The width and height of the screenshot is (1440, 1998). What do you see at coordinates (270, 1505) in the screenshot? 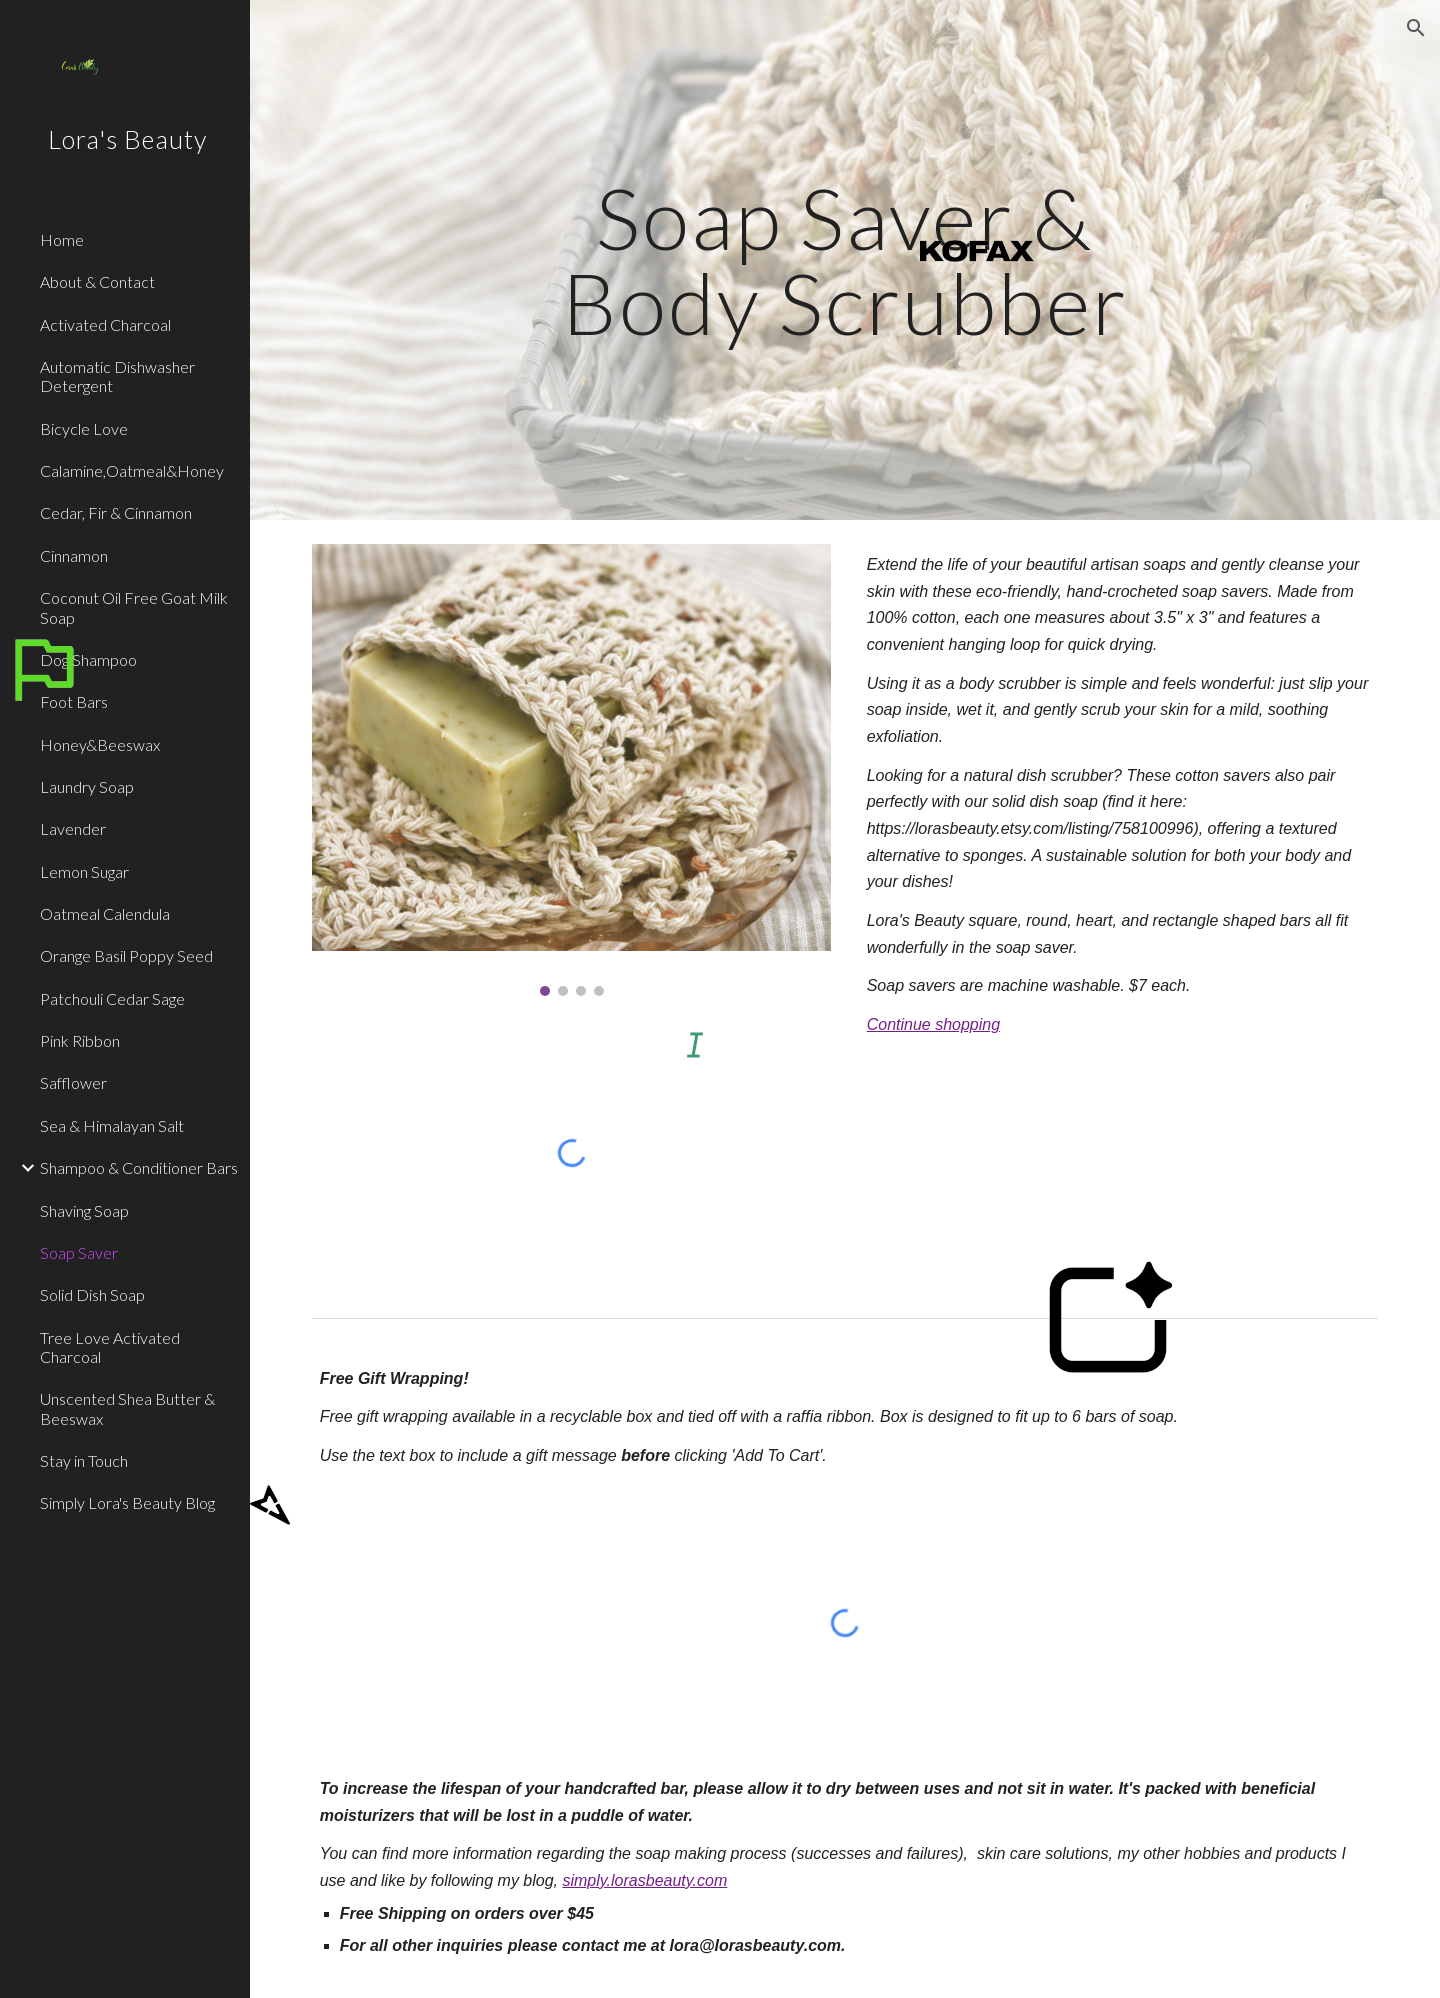
I see `open mapillary street-level imagery app` at bounding box center [270, 1505].